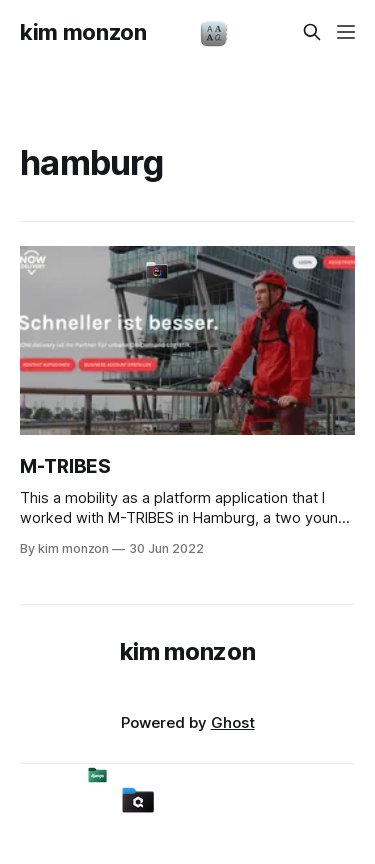  What do you see at coordinates (213, 33) in the screenshot?
I see `open font book to manage installed fonts` at bounding box center [213, 33].